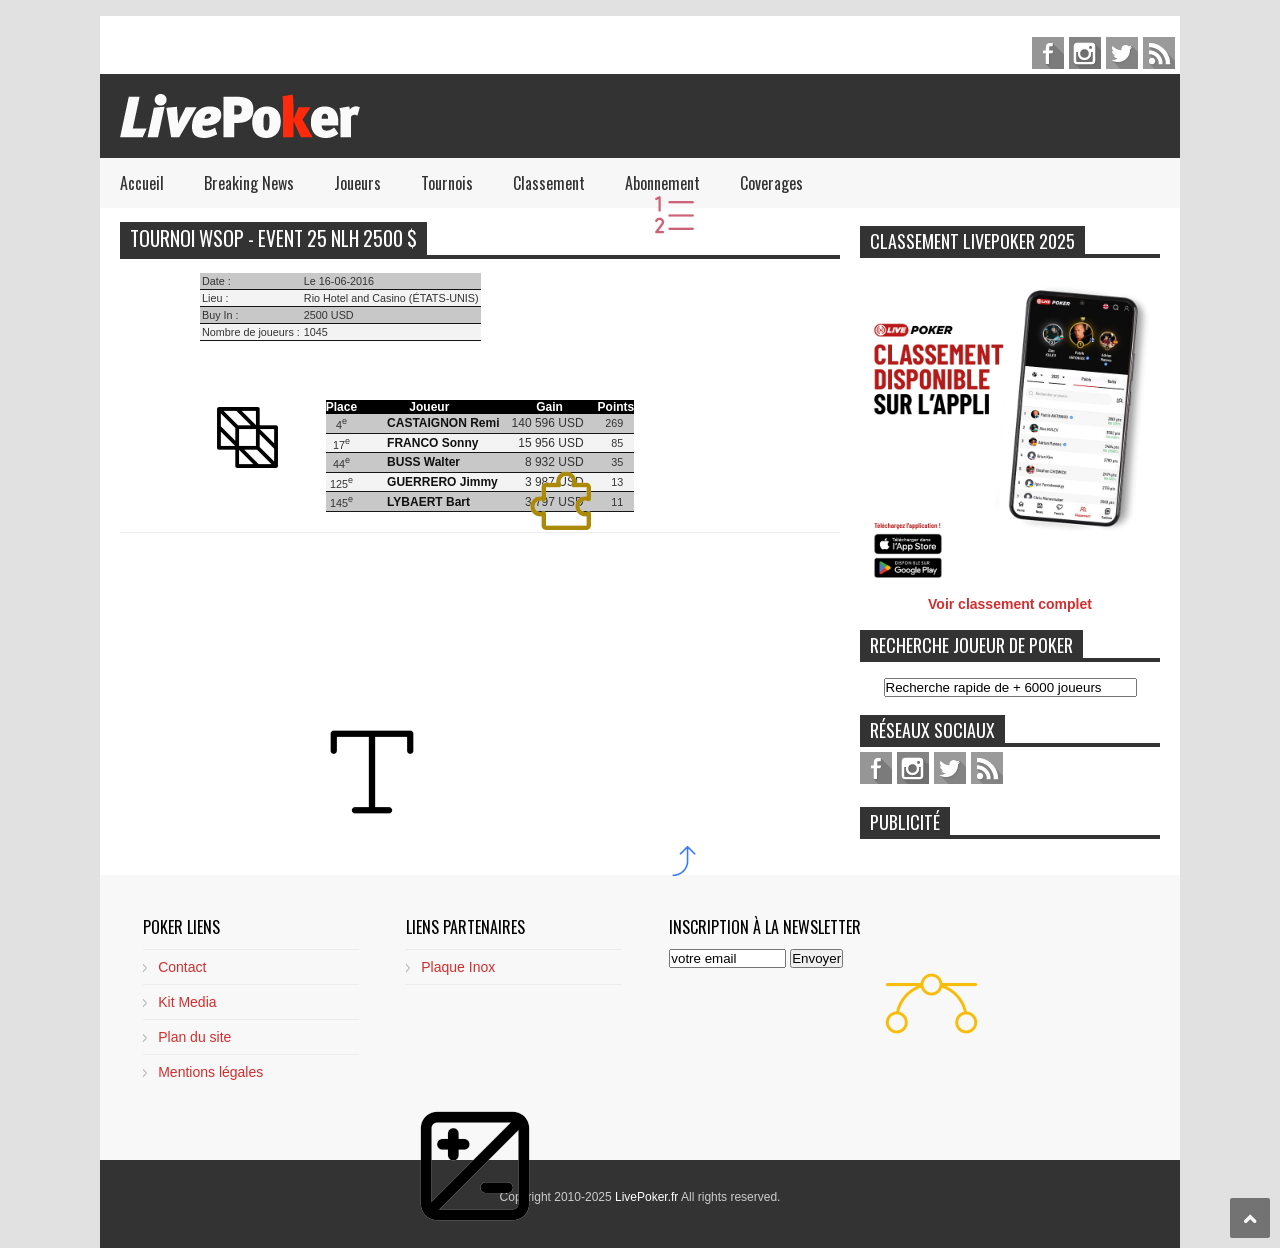 This screenshot has width=1280, height=1248. Describe the element at coordinates (475, 1166) in the screenshot. I see `adjust exposure settings for a photo` at that location.